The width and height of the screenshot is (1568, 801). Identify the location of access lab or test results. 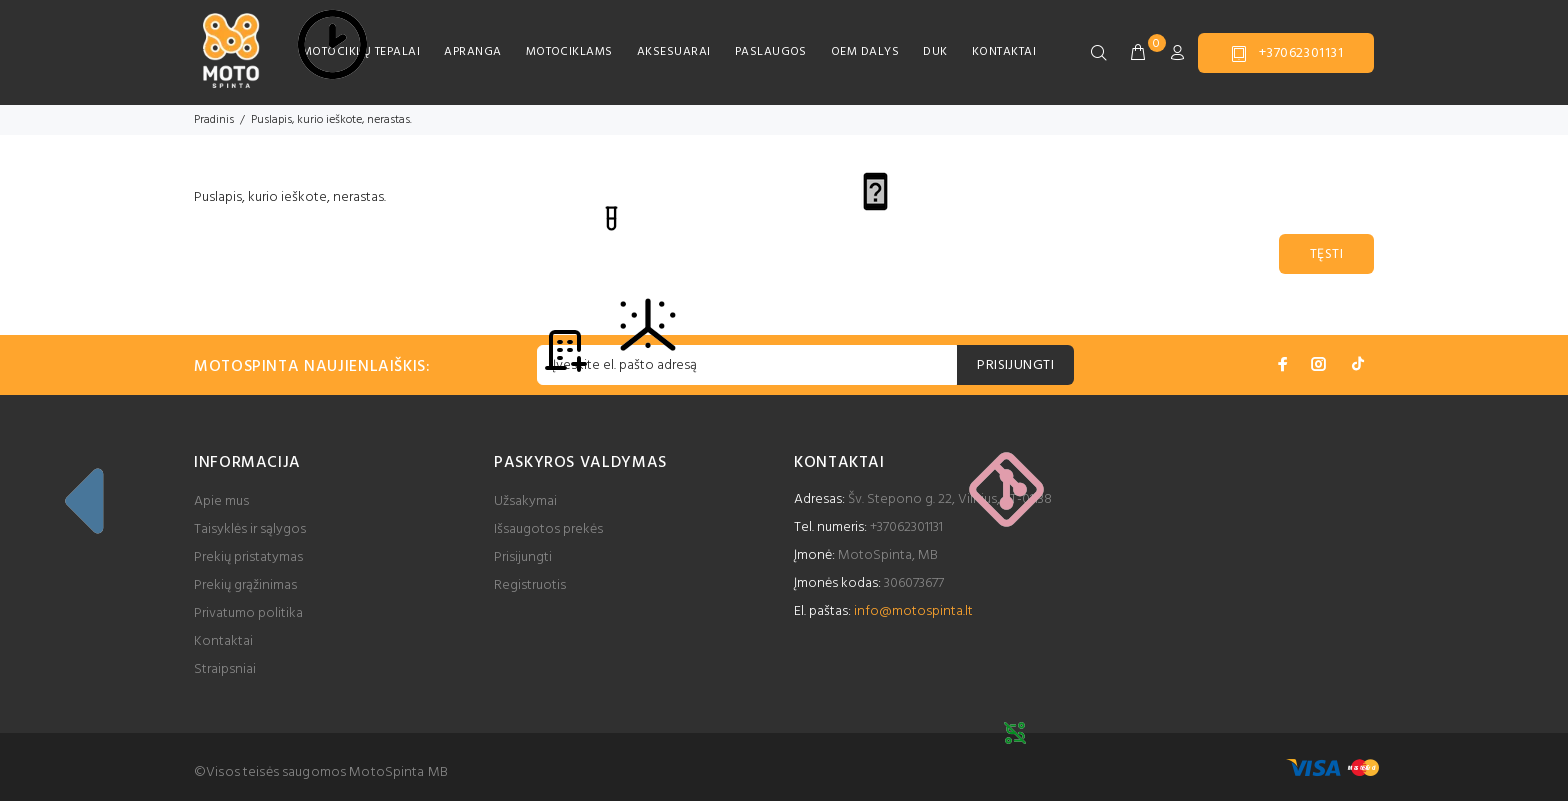
(611, 218).